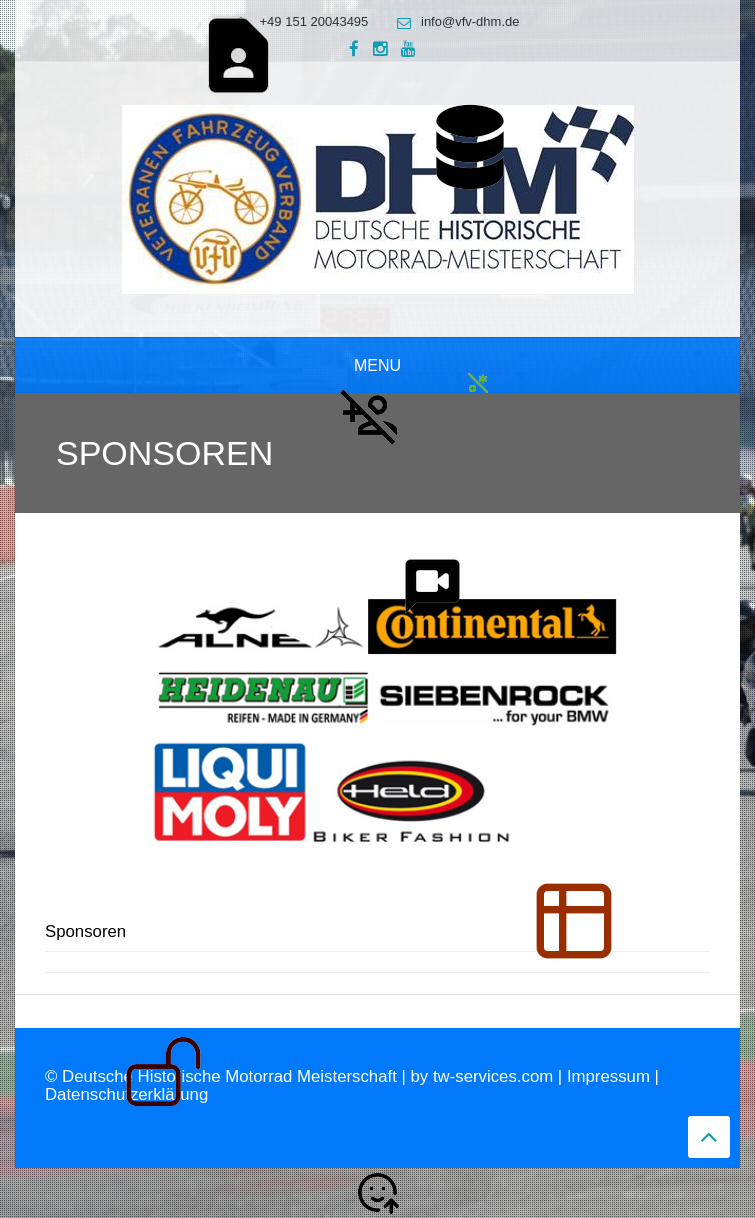 This screenshot has height=1218, width=755. What do you see at coordinates (574, 921) in the screenshot?
I see `view data in table format` at bounding box center [574, 921].